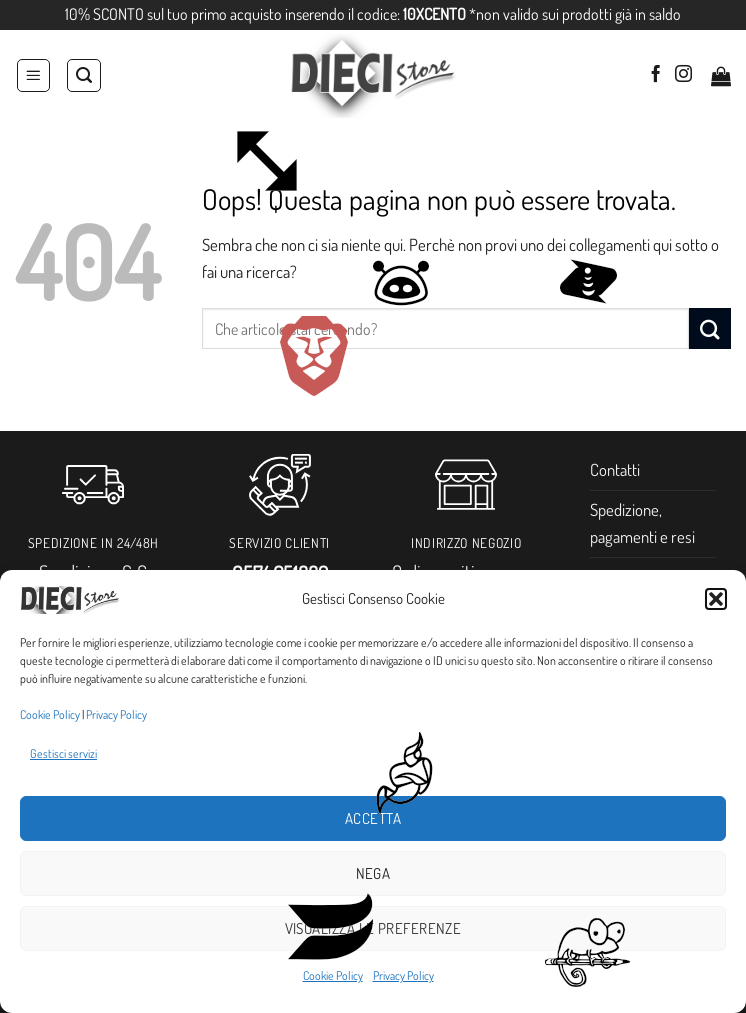 Image resolution: width=746 pixels, height=1013 pixels. I want to click on expand content diagonally, so click(267, 161).